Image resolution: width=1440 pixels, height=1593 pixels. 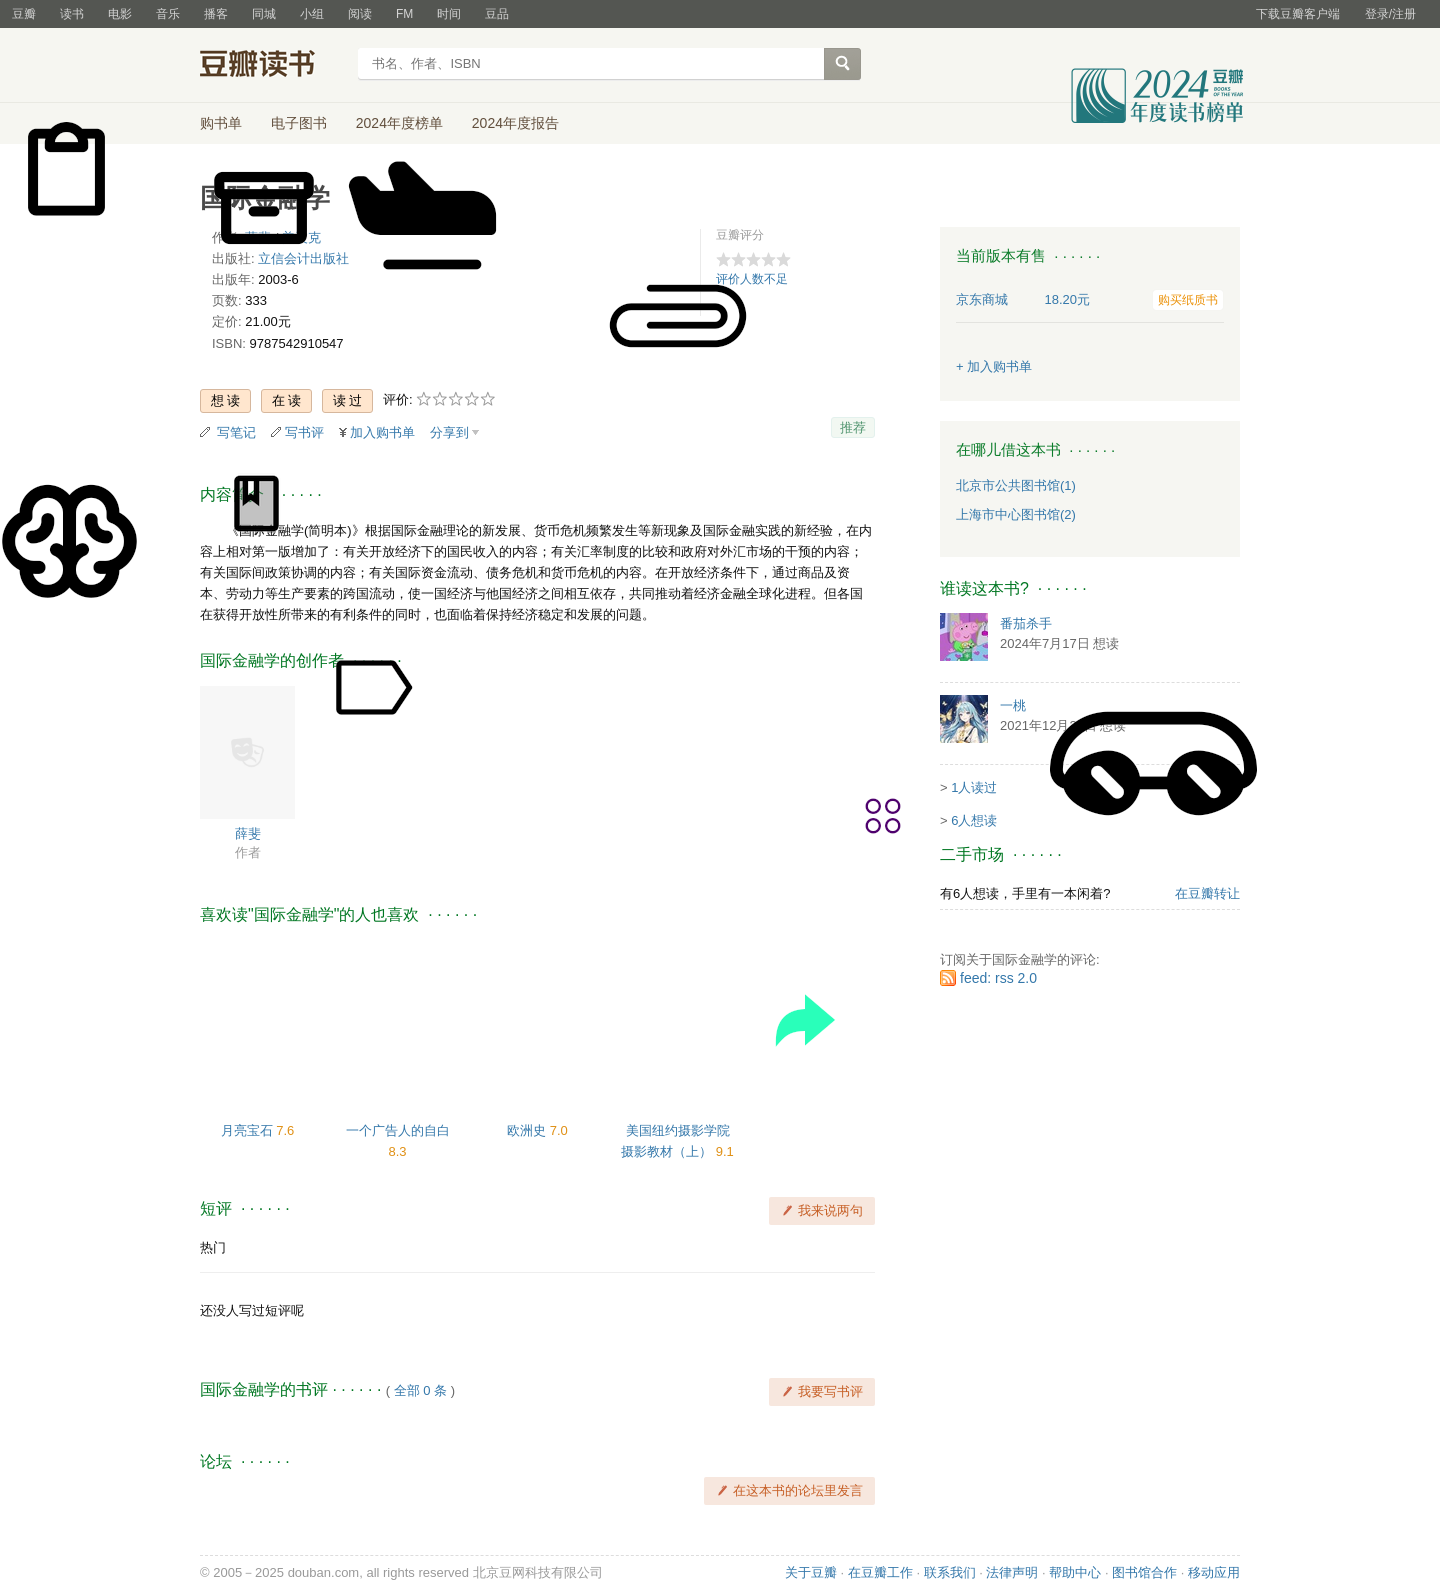 I want to click on copy to clipboard, so click(x=66, y=170).